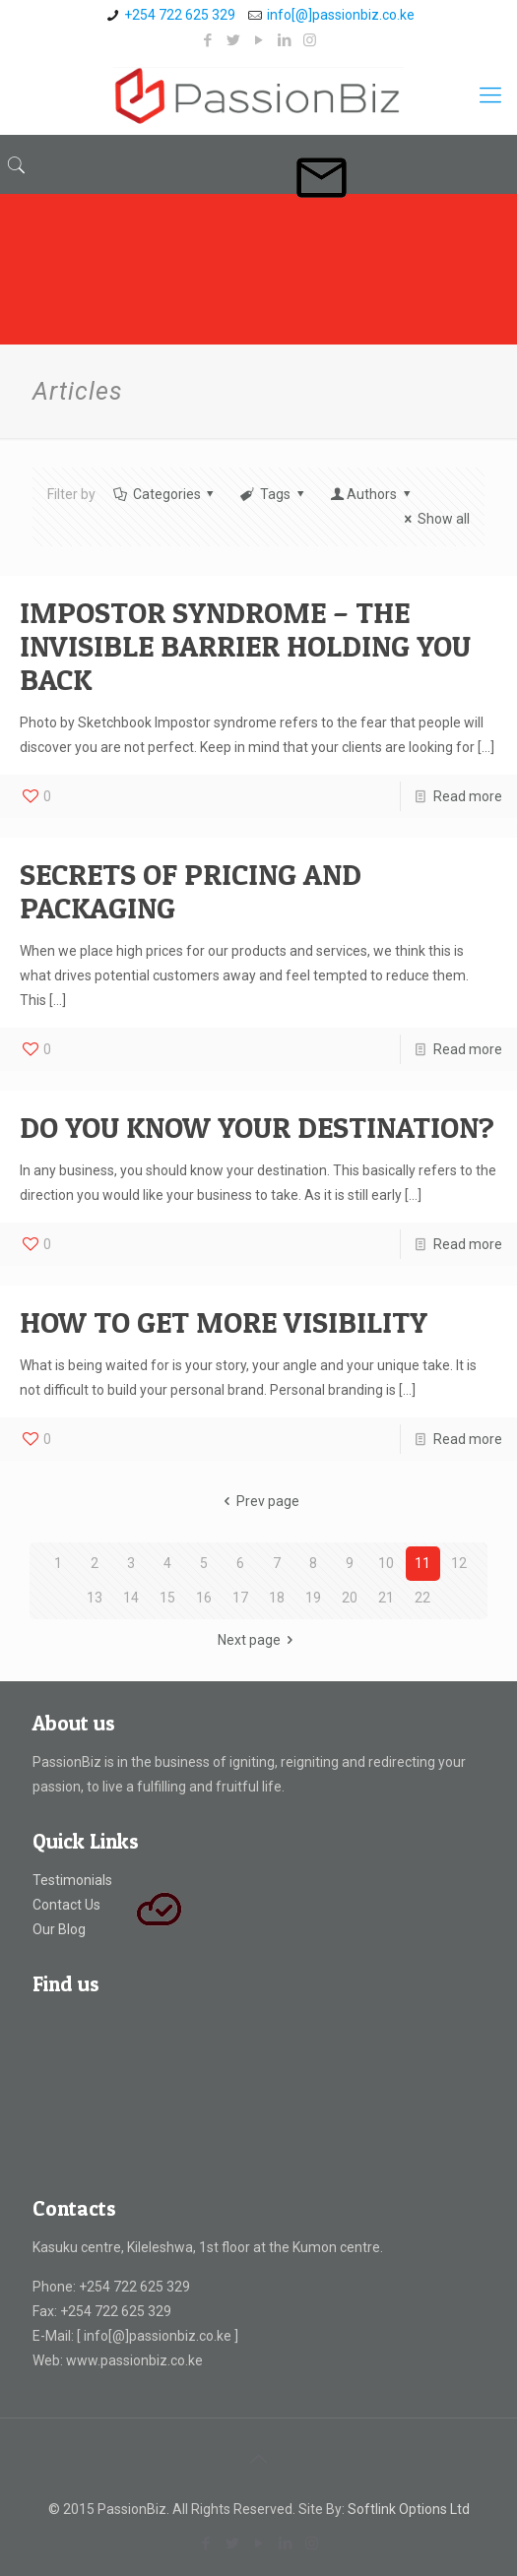 The height and width of the screenshot is (2576, 517). Describe the element at coordinates (321, 177) in the screenshot. I see `view unread emails or messages` at that location.